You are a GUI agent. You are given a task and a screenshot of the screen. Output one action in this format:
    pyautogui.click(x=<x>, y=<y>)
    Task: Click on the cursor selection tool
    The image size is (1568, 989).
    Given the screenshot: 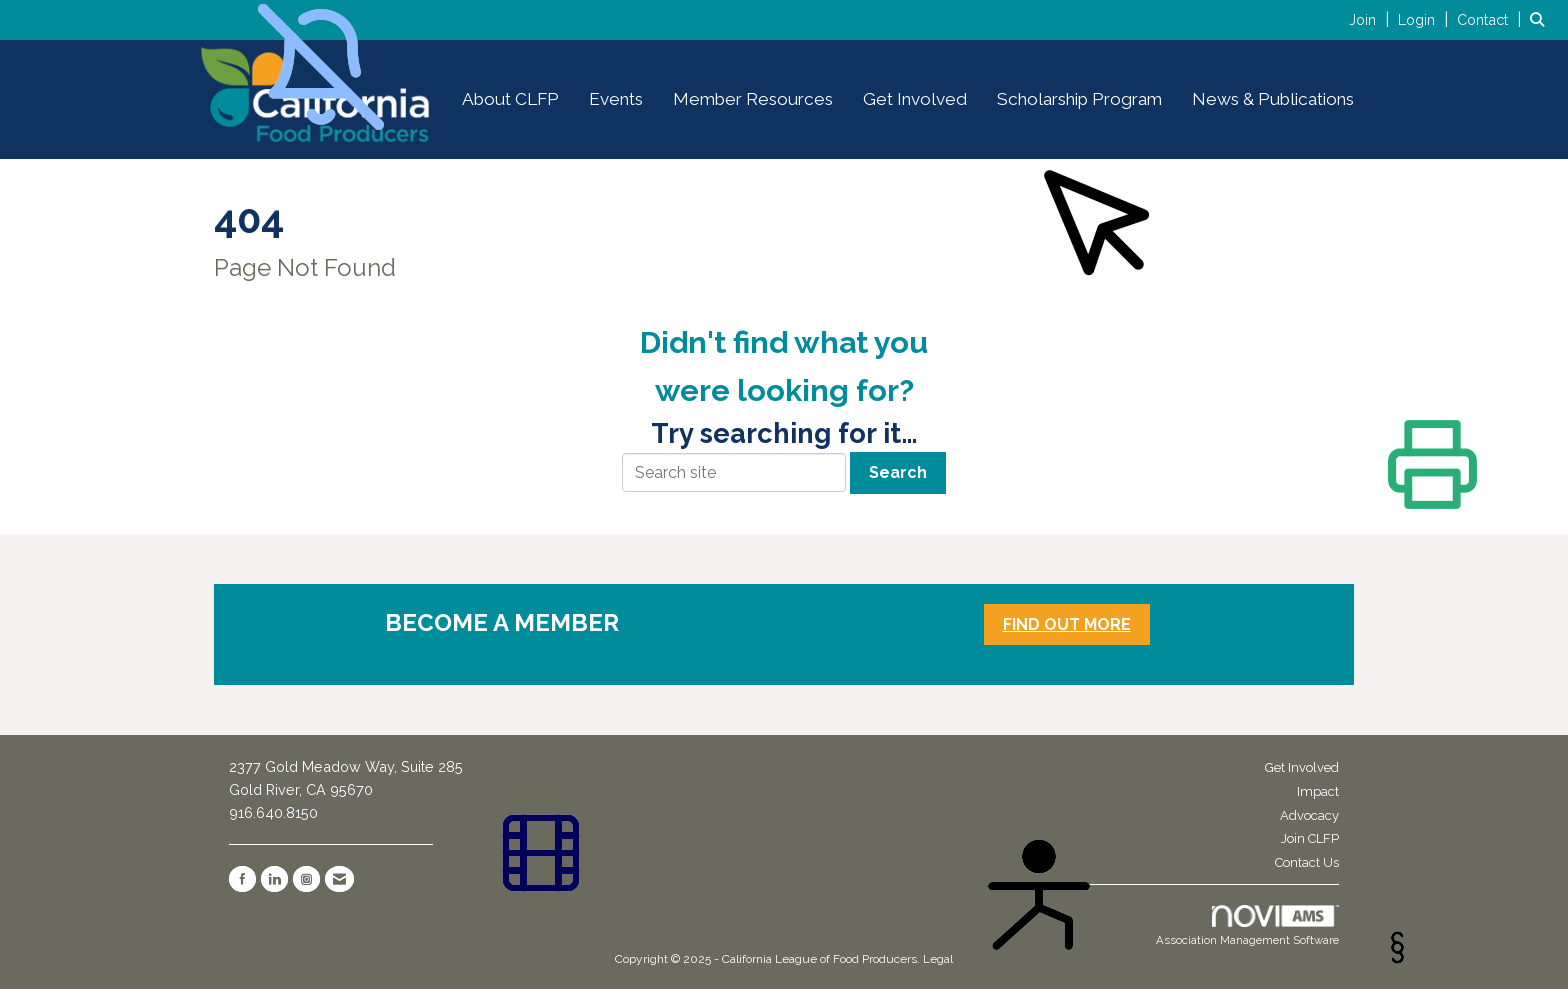 What is the action you would take?
    pyautogui.click(x=1099, y=225)
    